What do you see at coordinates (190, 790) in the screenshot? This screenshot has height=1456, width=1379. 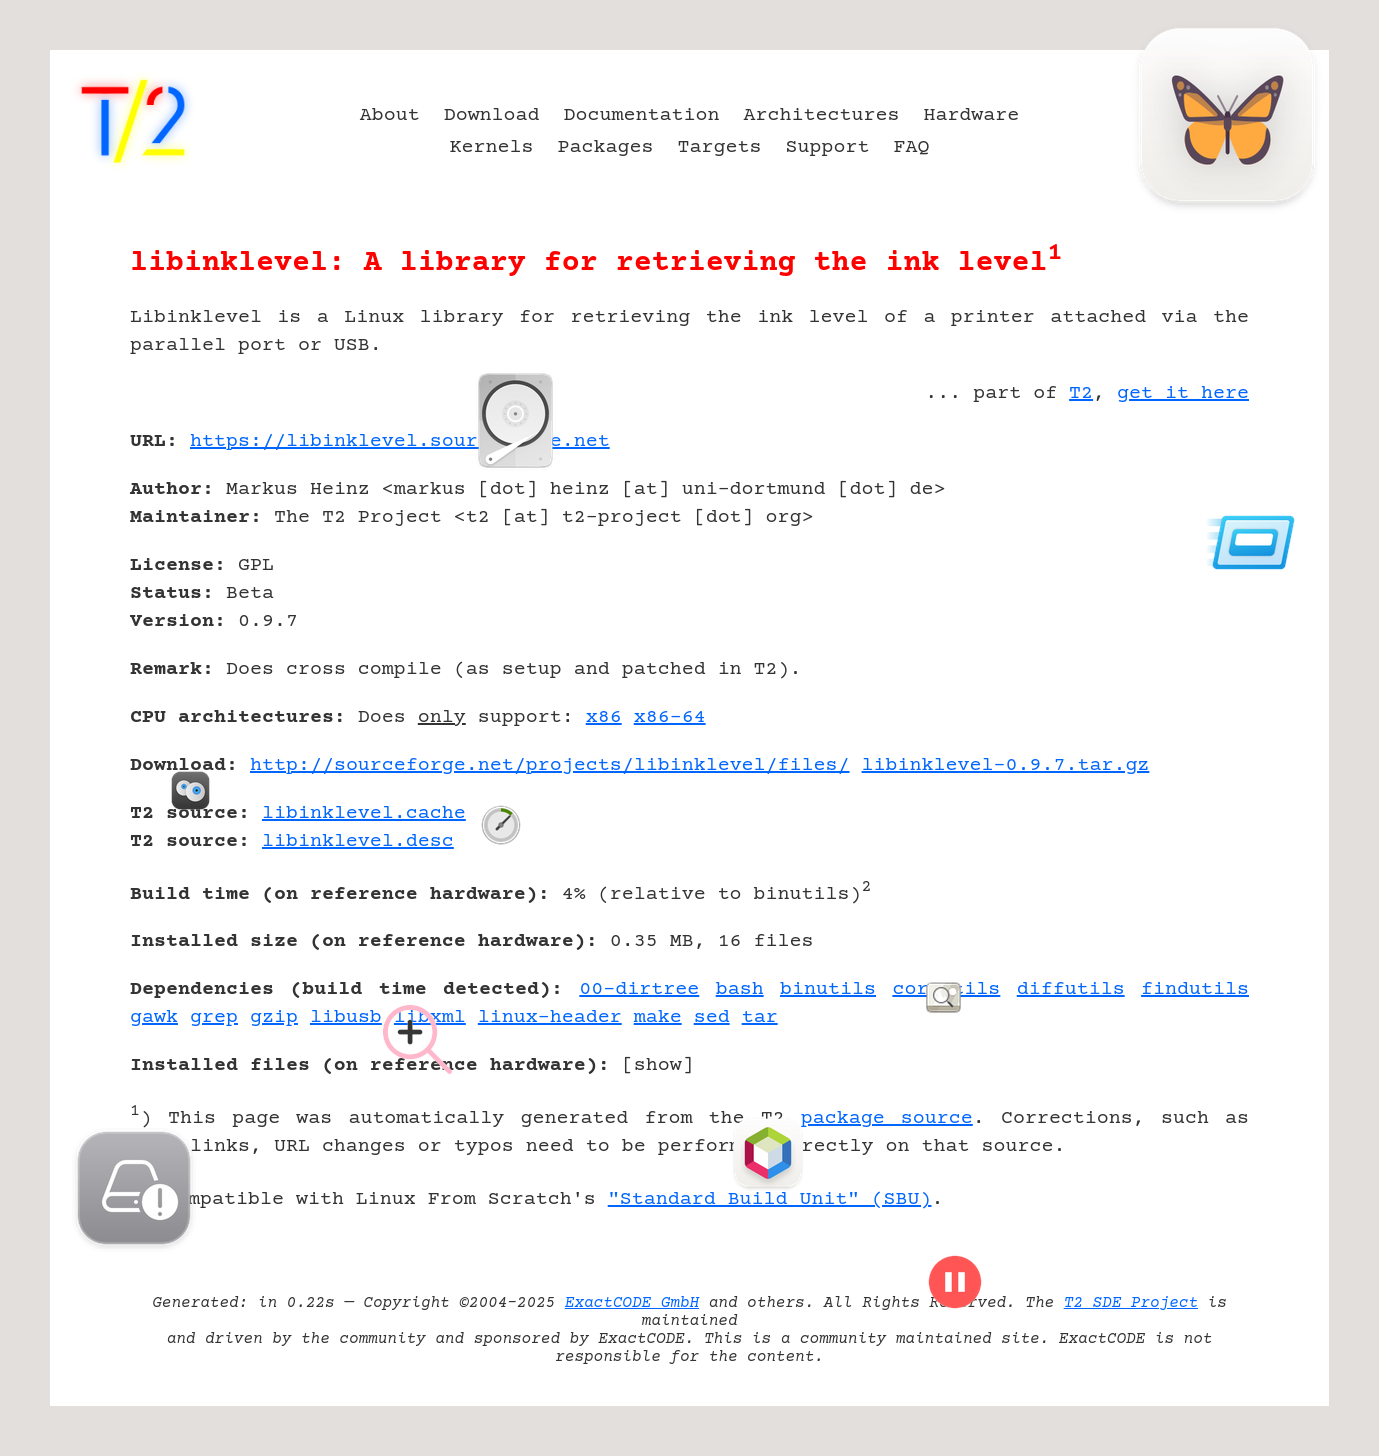 I see `open xfce4 eyes desktop widget` at bounding box center [190, 790].